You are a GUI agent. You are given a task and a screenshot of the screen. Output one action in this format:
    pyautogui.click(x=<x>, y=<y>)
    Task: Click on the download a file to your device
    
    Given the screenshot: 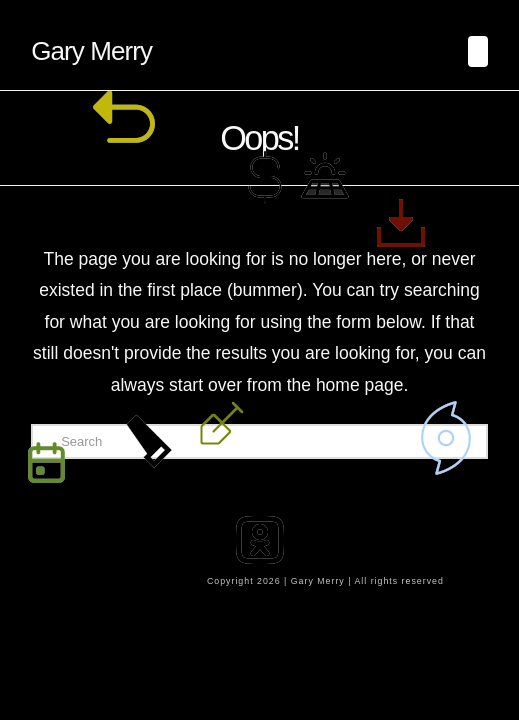 What is the action you would take?
    pyautogui.click(x=401, y=225)
    